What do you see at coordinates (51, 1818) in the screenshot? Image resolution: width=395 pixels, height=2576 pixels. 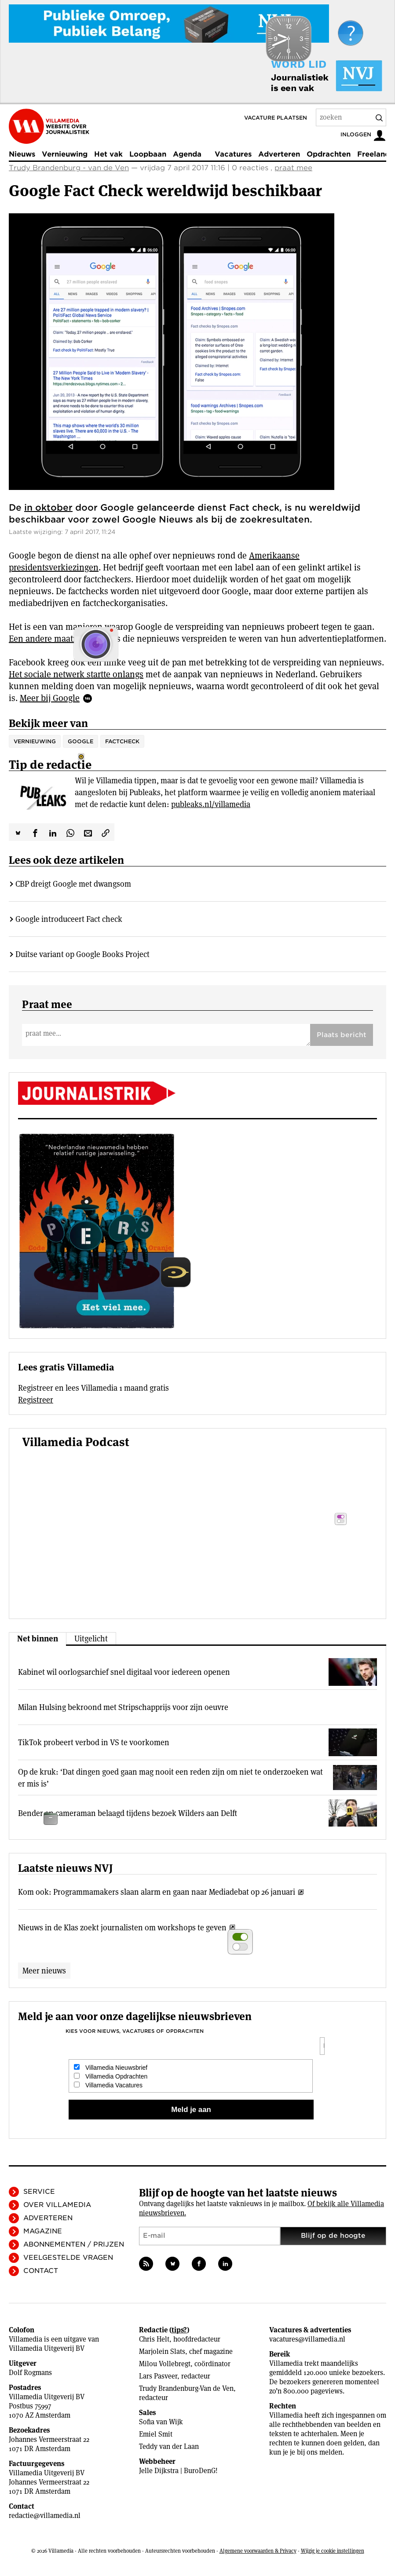 I see `open file manager application` at bounding box center [51, 1818].